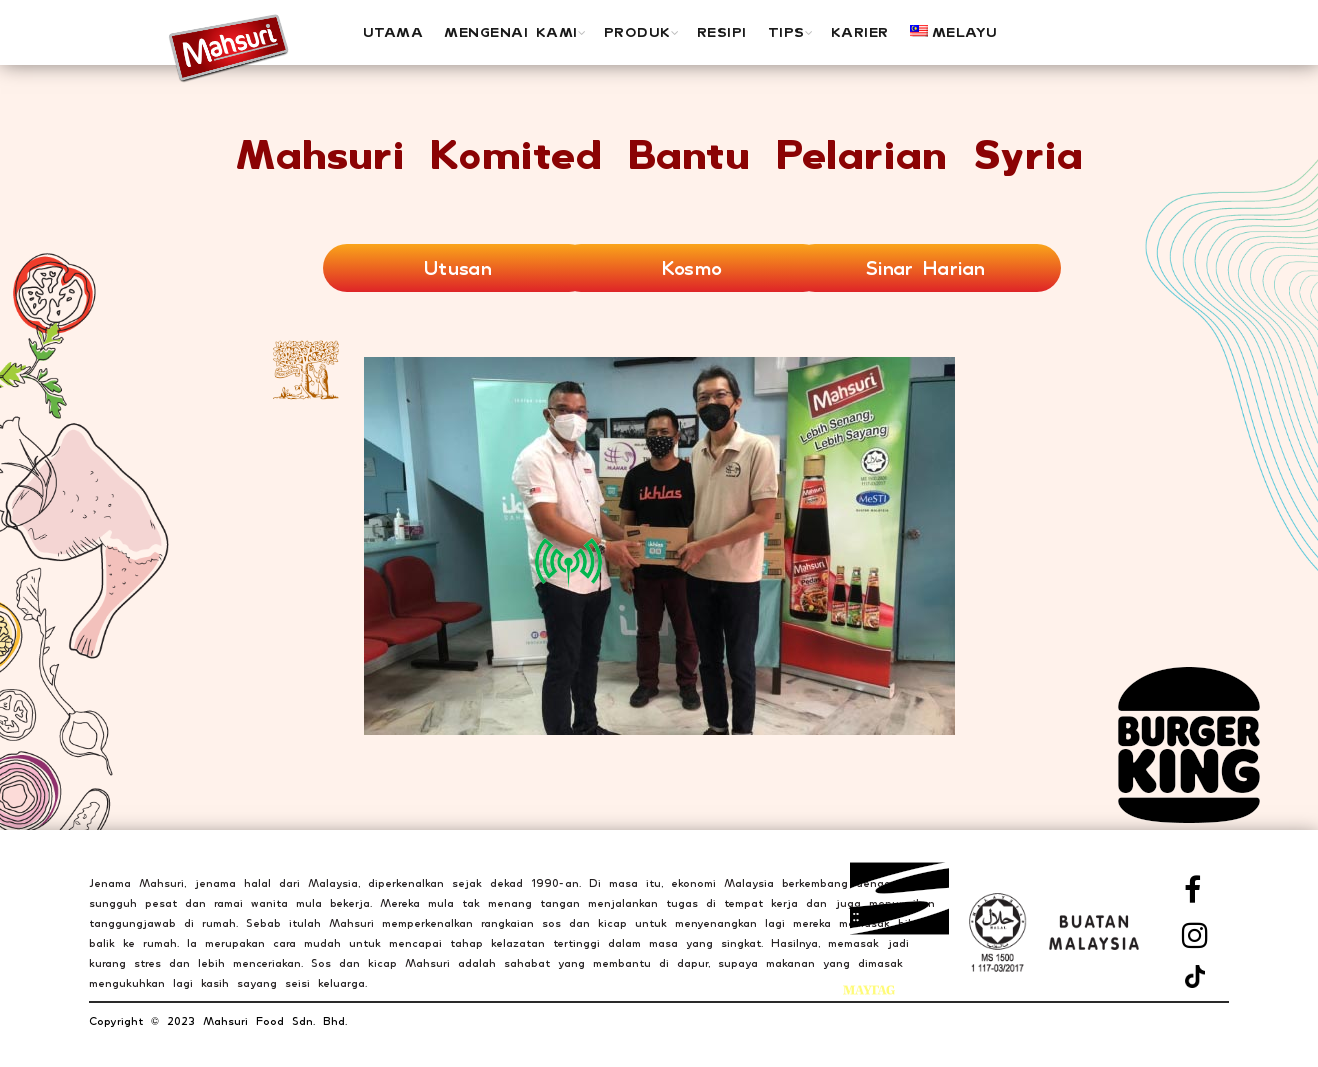  Describe the element at coordinates (568, 563) in the screenshot. I see `eclipse mosquitto MQTT broker logo` at that location.